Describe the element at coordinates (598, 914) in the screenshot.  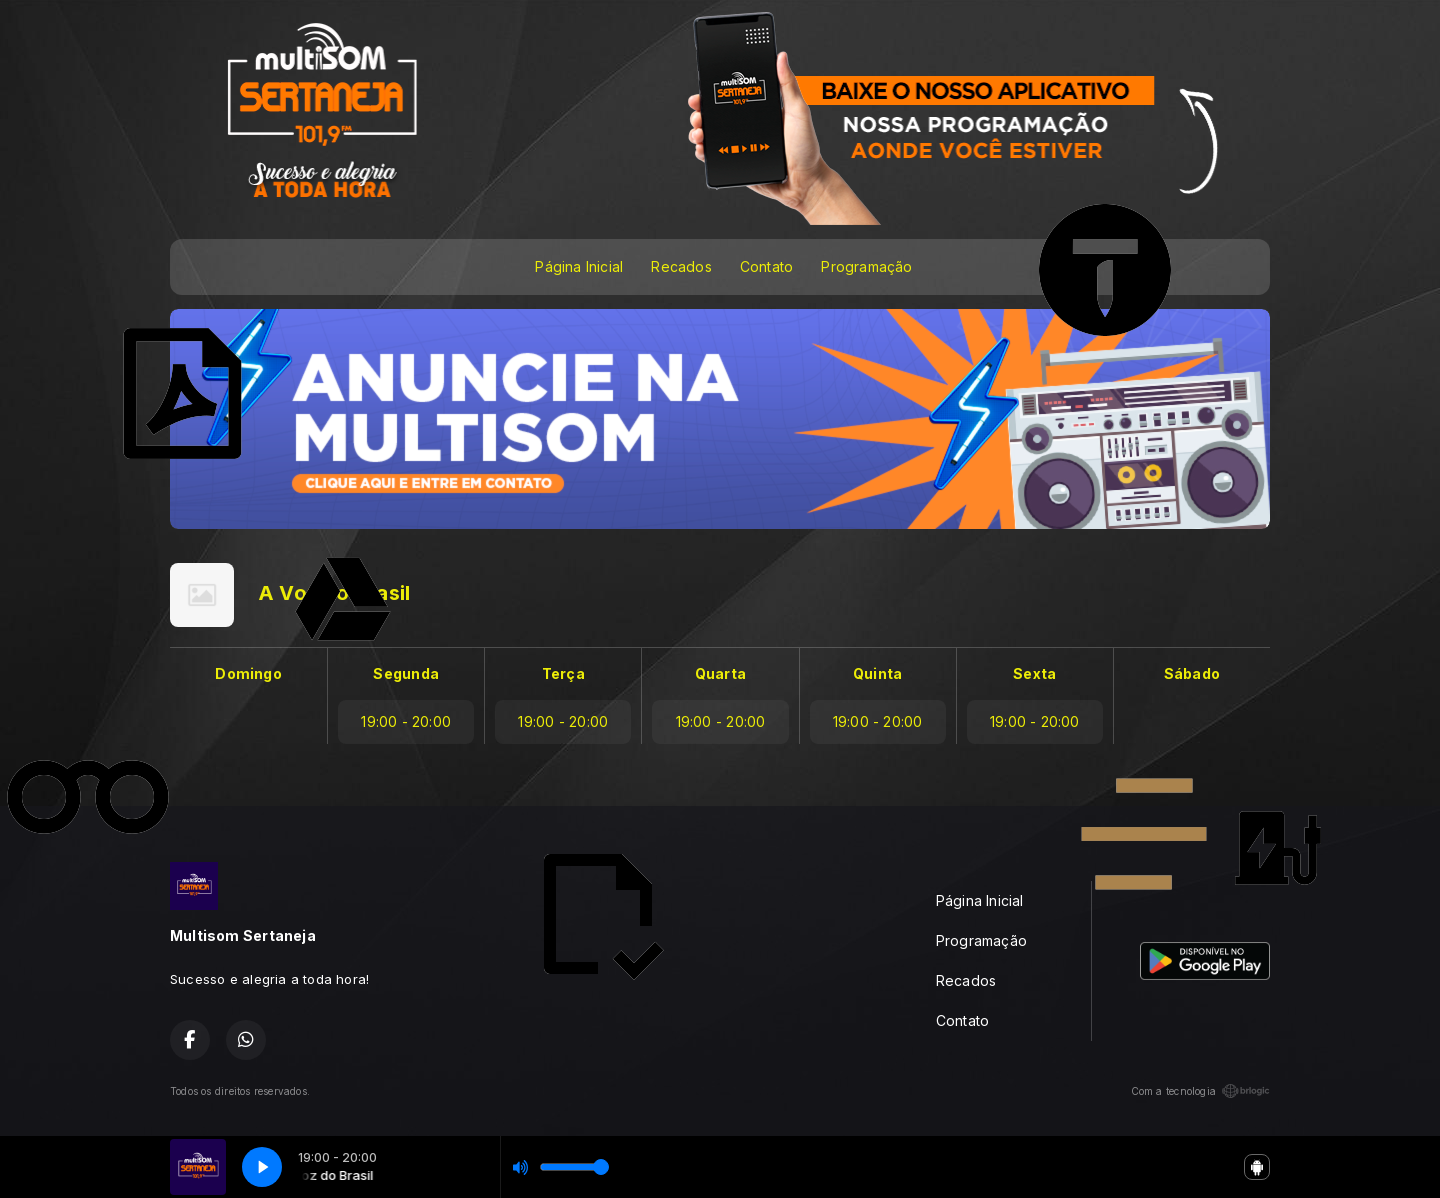
I see `file successfully uploaded or verified` at that location.